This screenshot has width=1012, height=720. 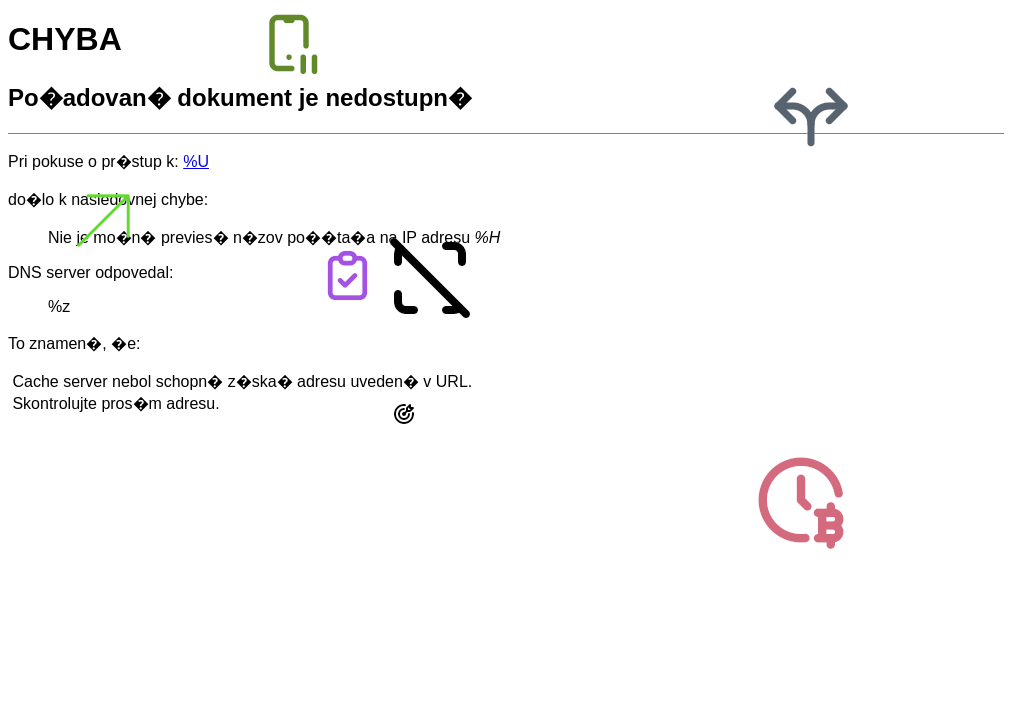 I want to click on pause mobile device activity, so click(x=289, y=43).